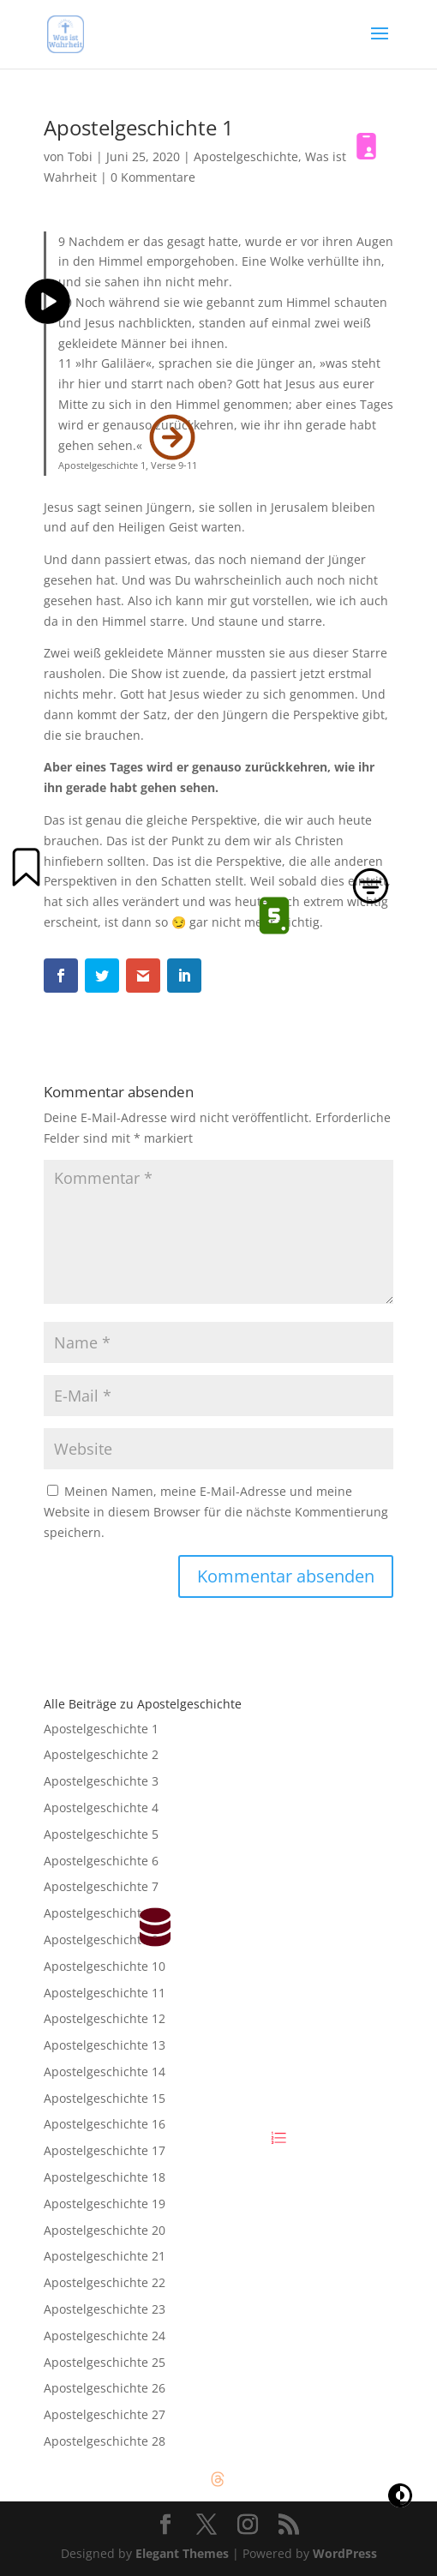  What do you see at coordinates (366, 146) in the screenshot?
I see `view your profile or ID information` at bounding box center [366, 146].